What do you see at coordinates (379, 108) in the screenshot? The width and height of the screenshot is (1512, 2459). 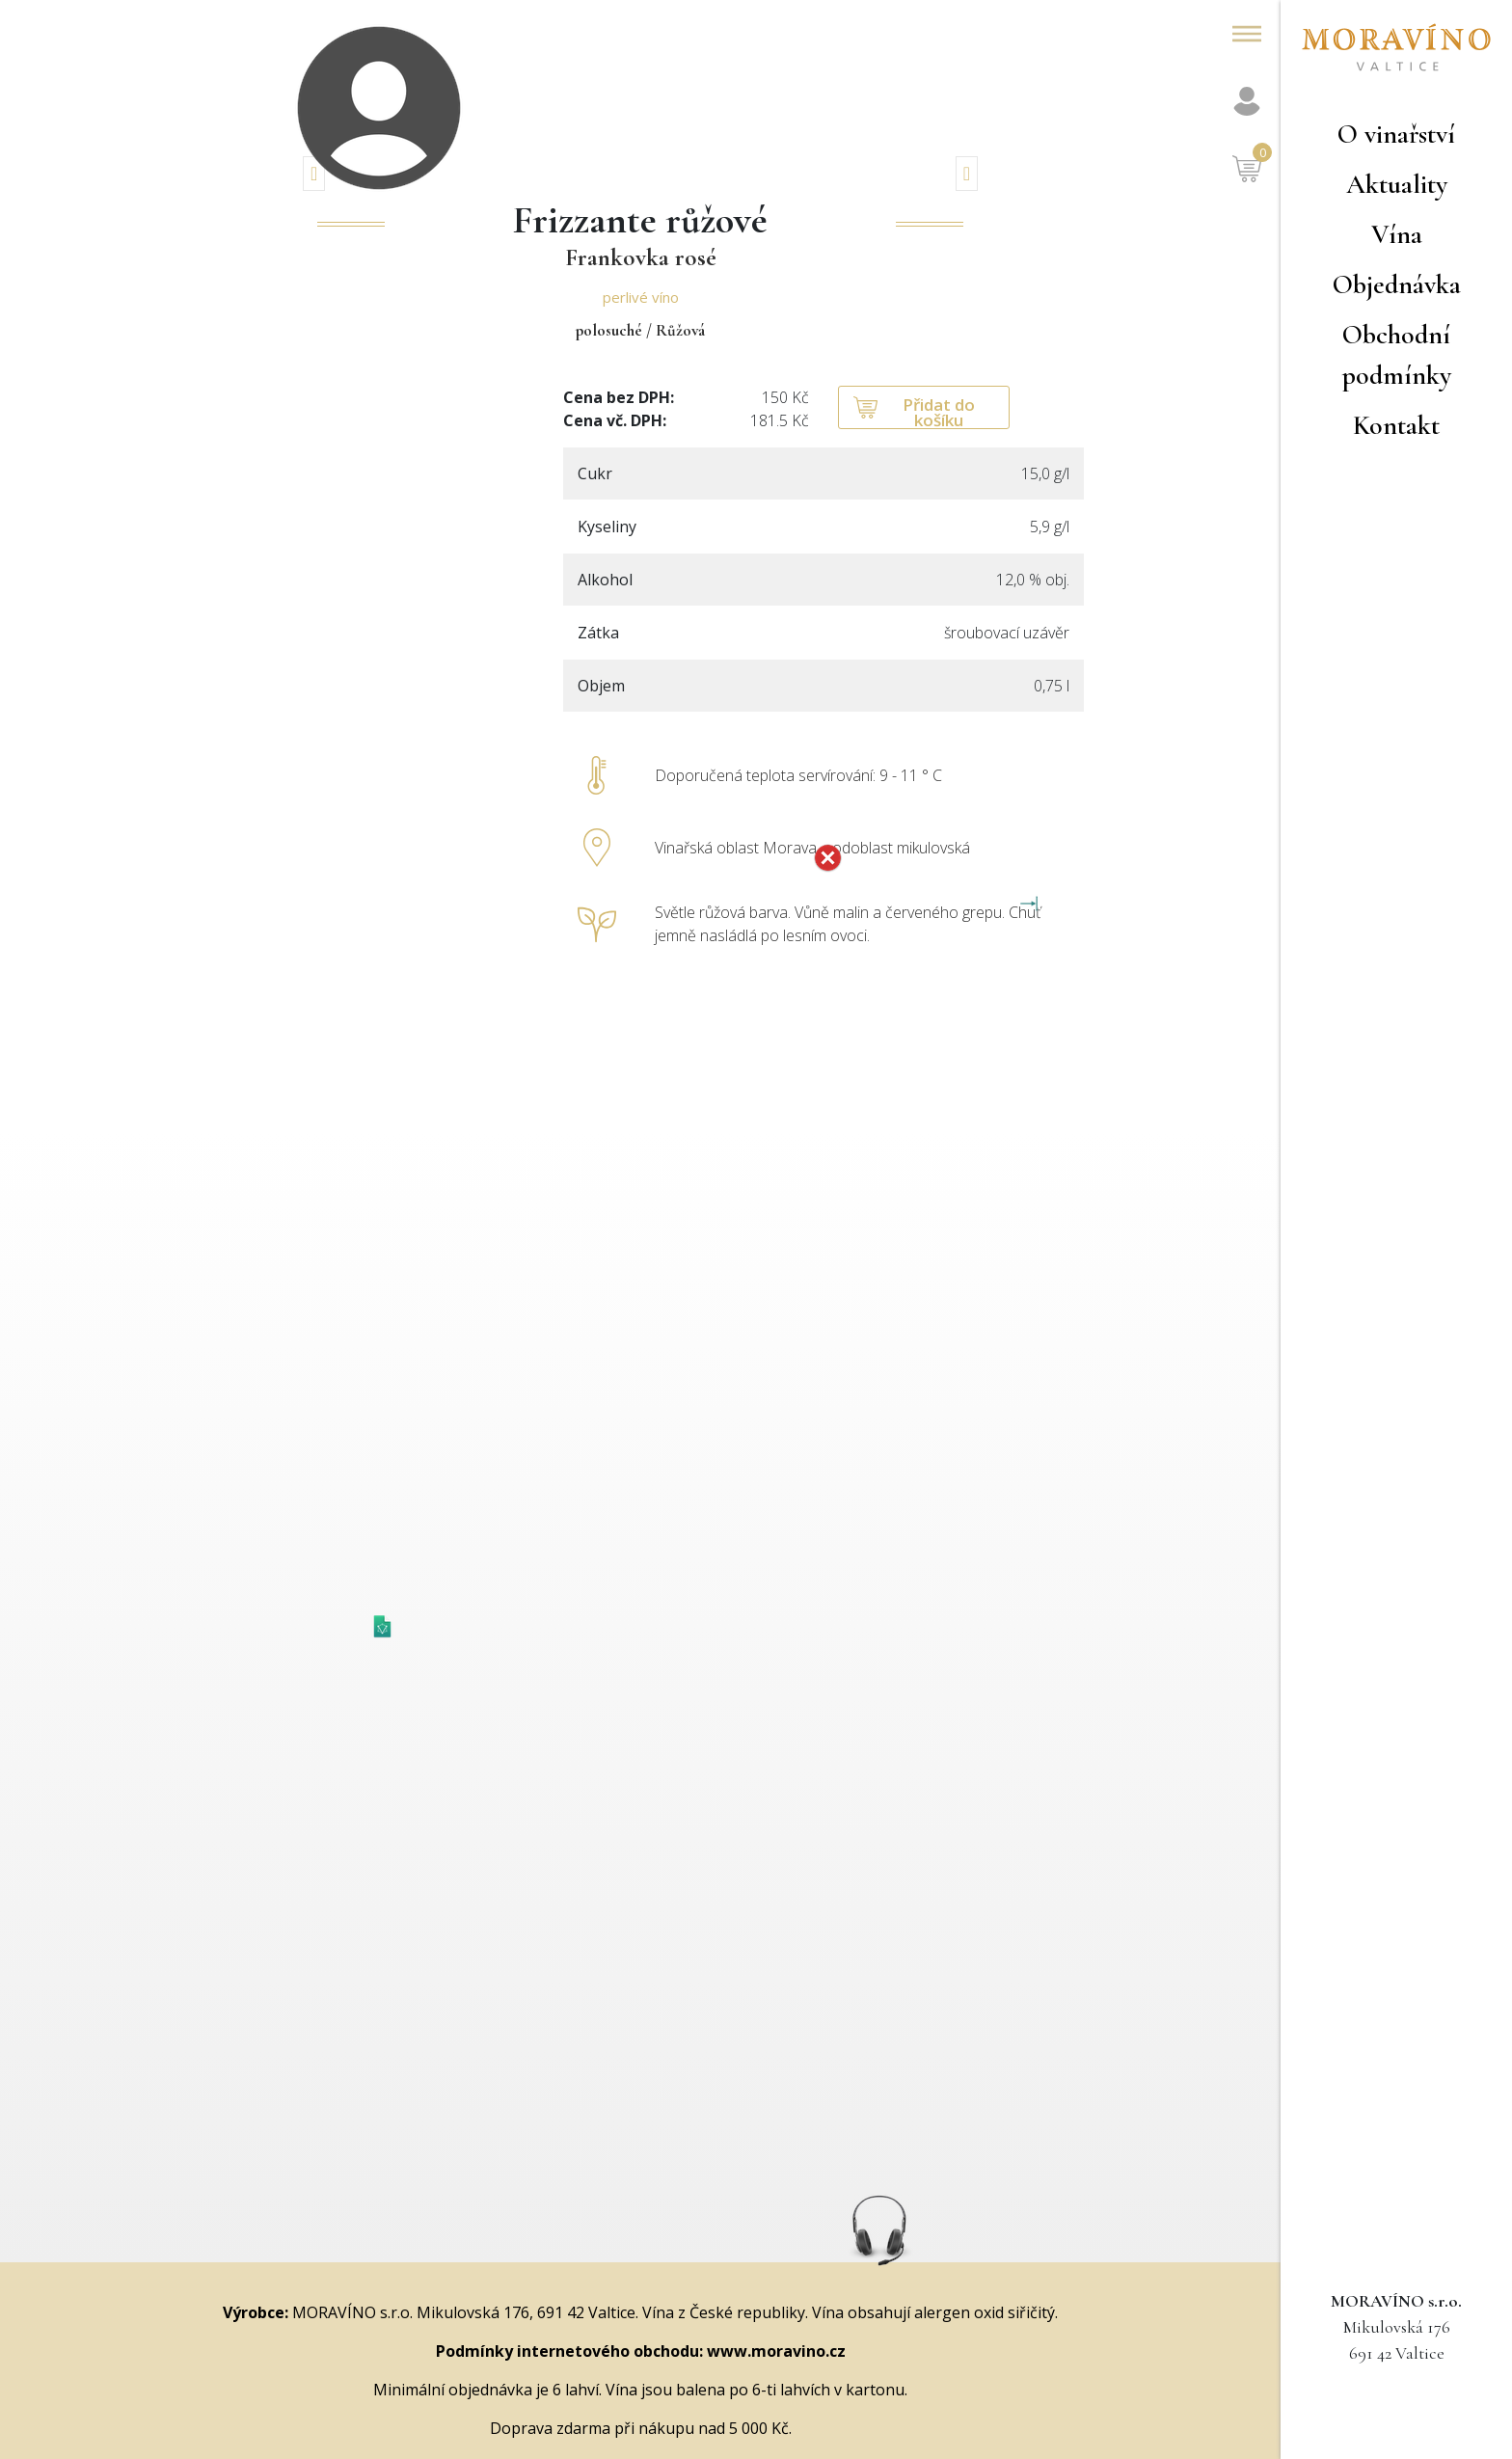 I see `view your user profile` at bounding box center [379, 108].